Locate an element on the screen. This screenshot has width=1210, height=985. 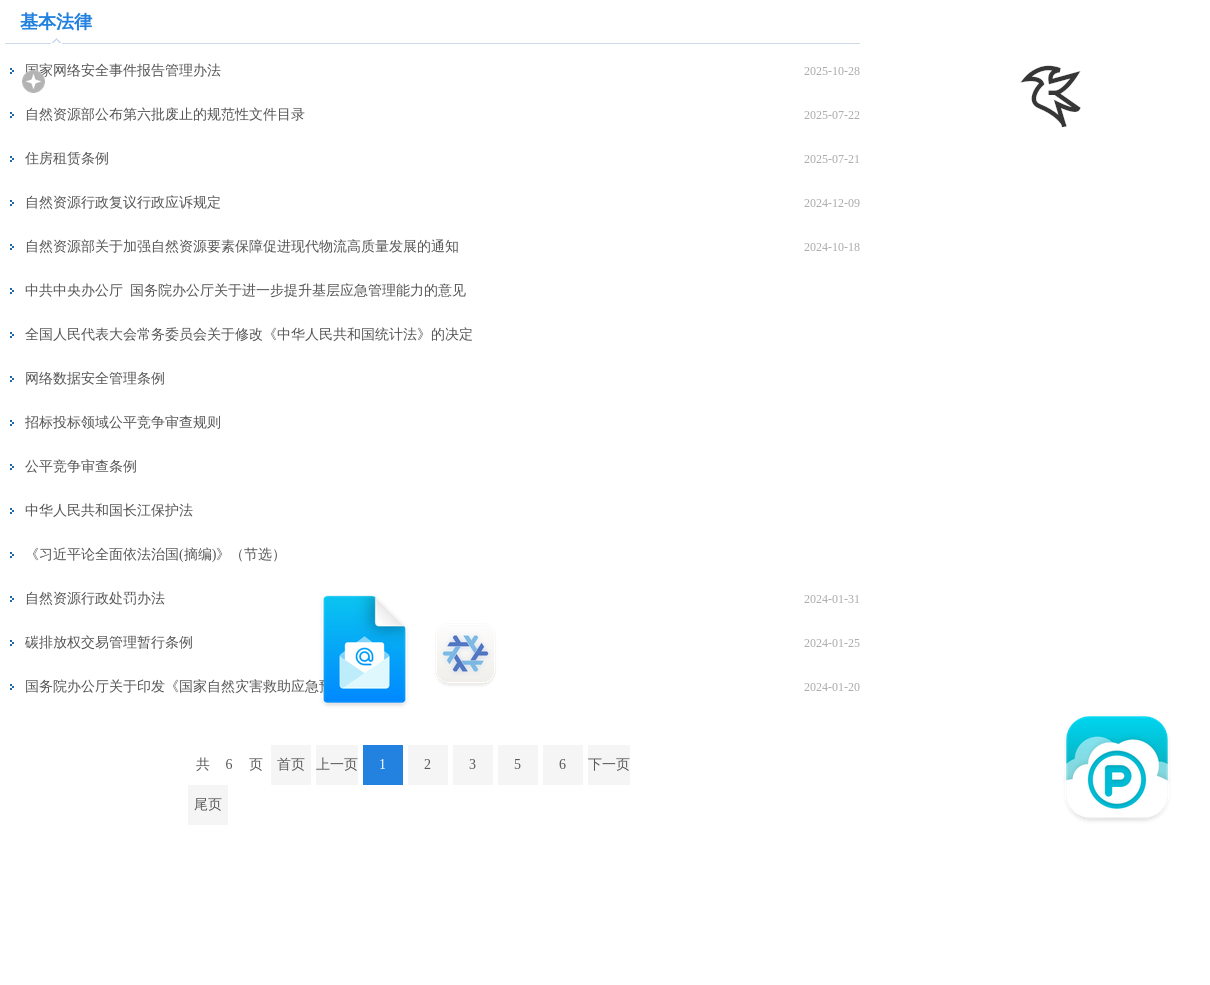
open the nix package manager is located at coordinates (465, 653).